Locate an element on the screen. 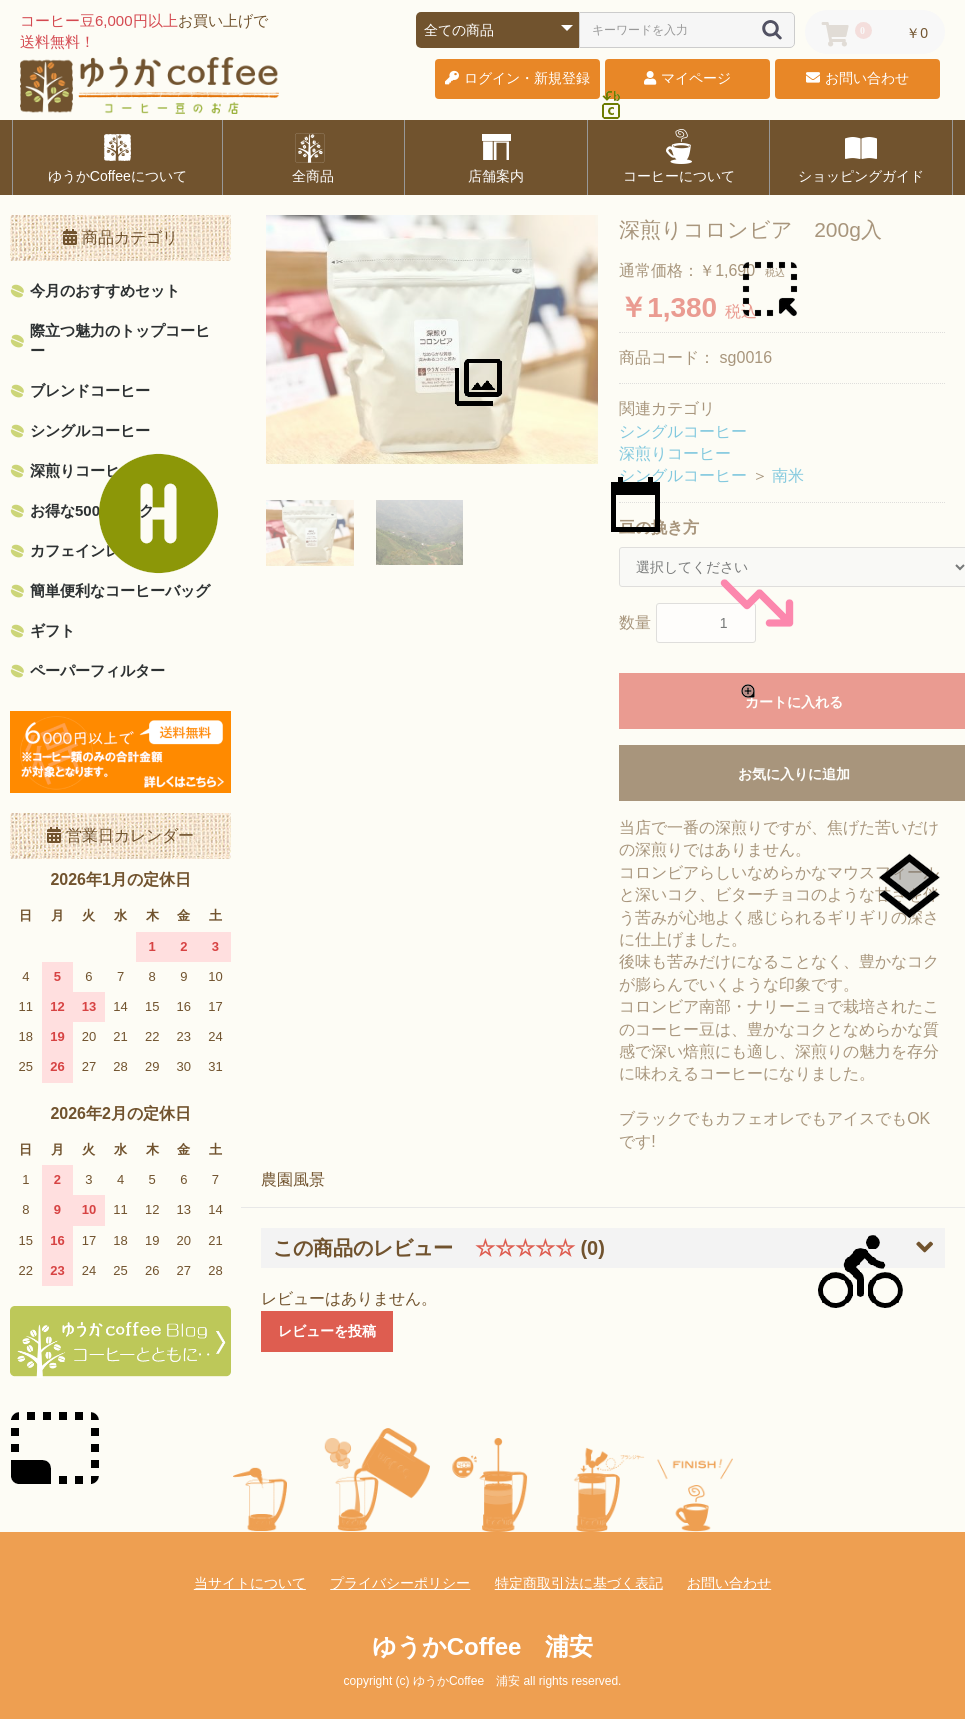 This screenshot has width=965, height=1719. indicates a declining trend or decrease in value is located at coordinates (757, 603).